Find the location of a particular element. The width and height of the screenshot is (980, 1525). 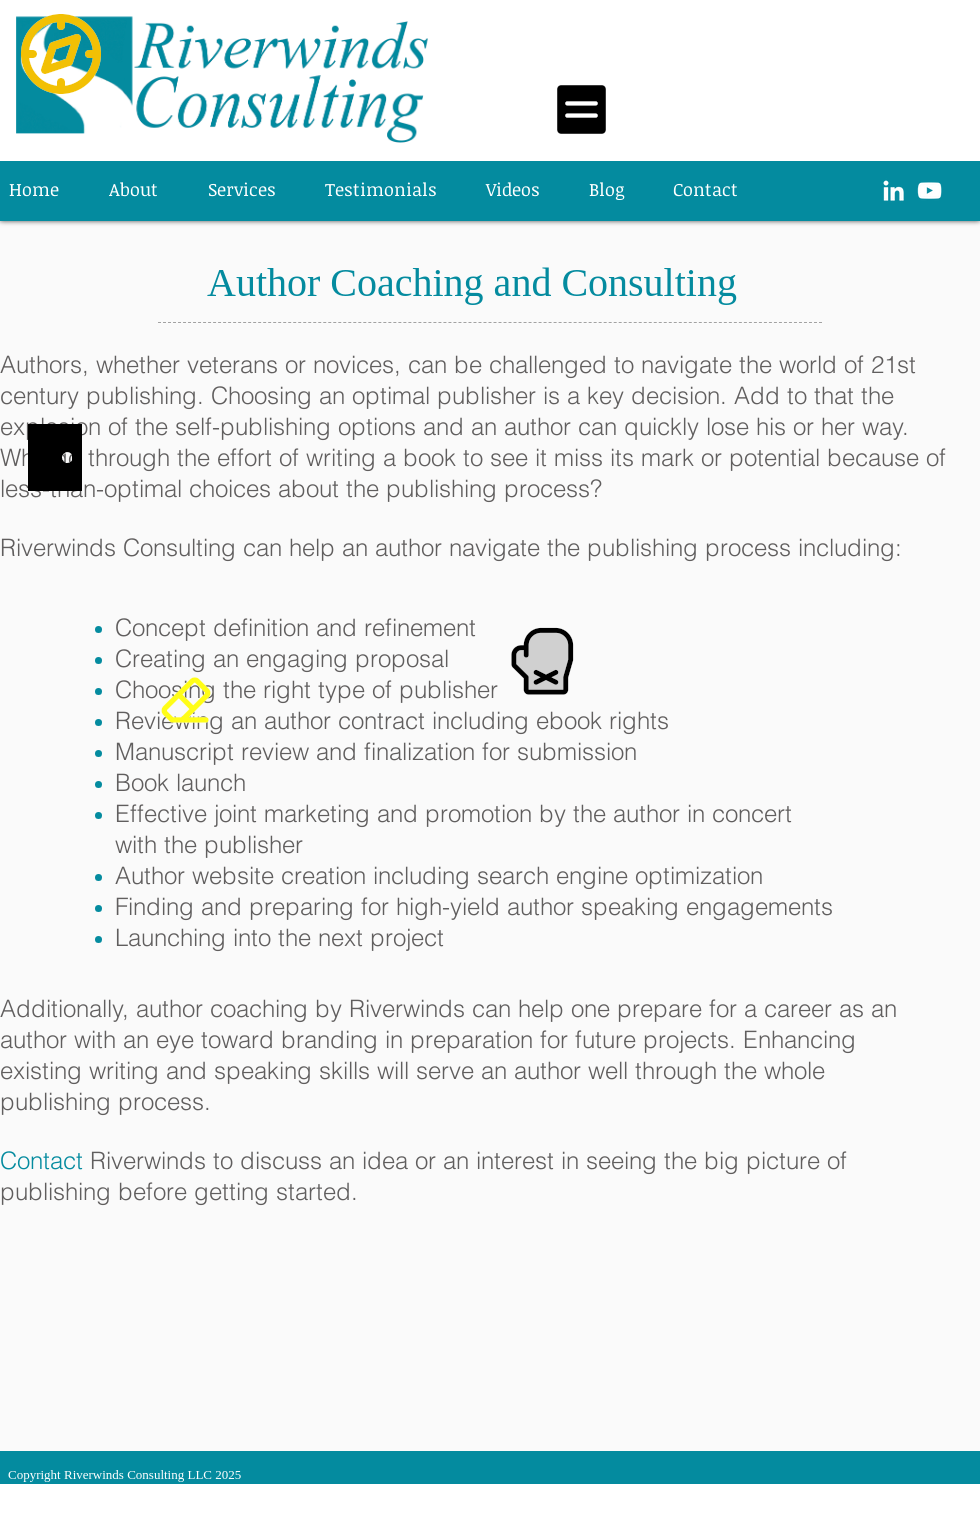

access navigation or direction features is located at coordinates (61, 54).